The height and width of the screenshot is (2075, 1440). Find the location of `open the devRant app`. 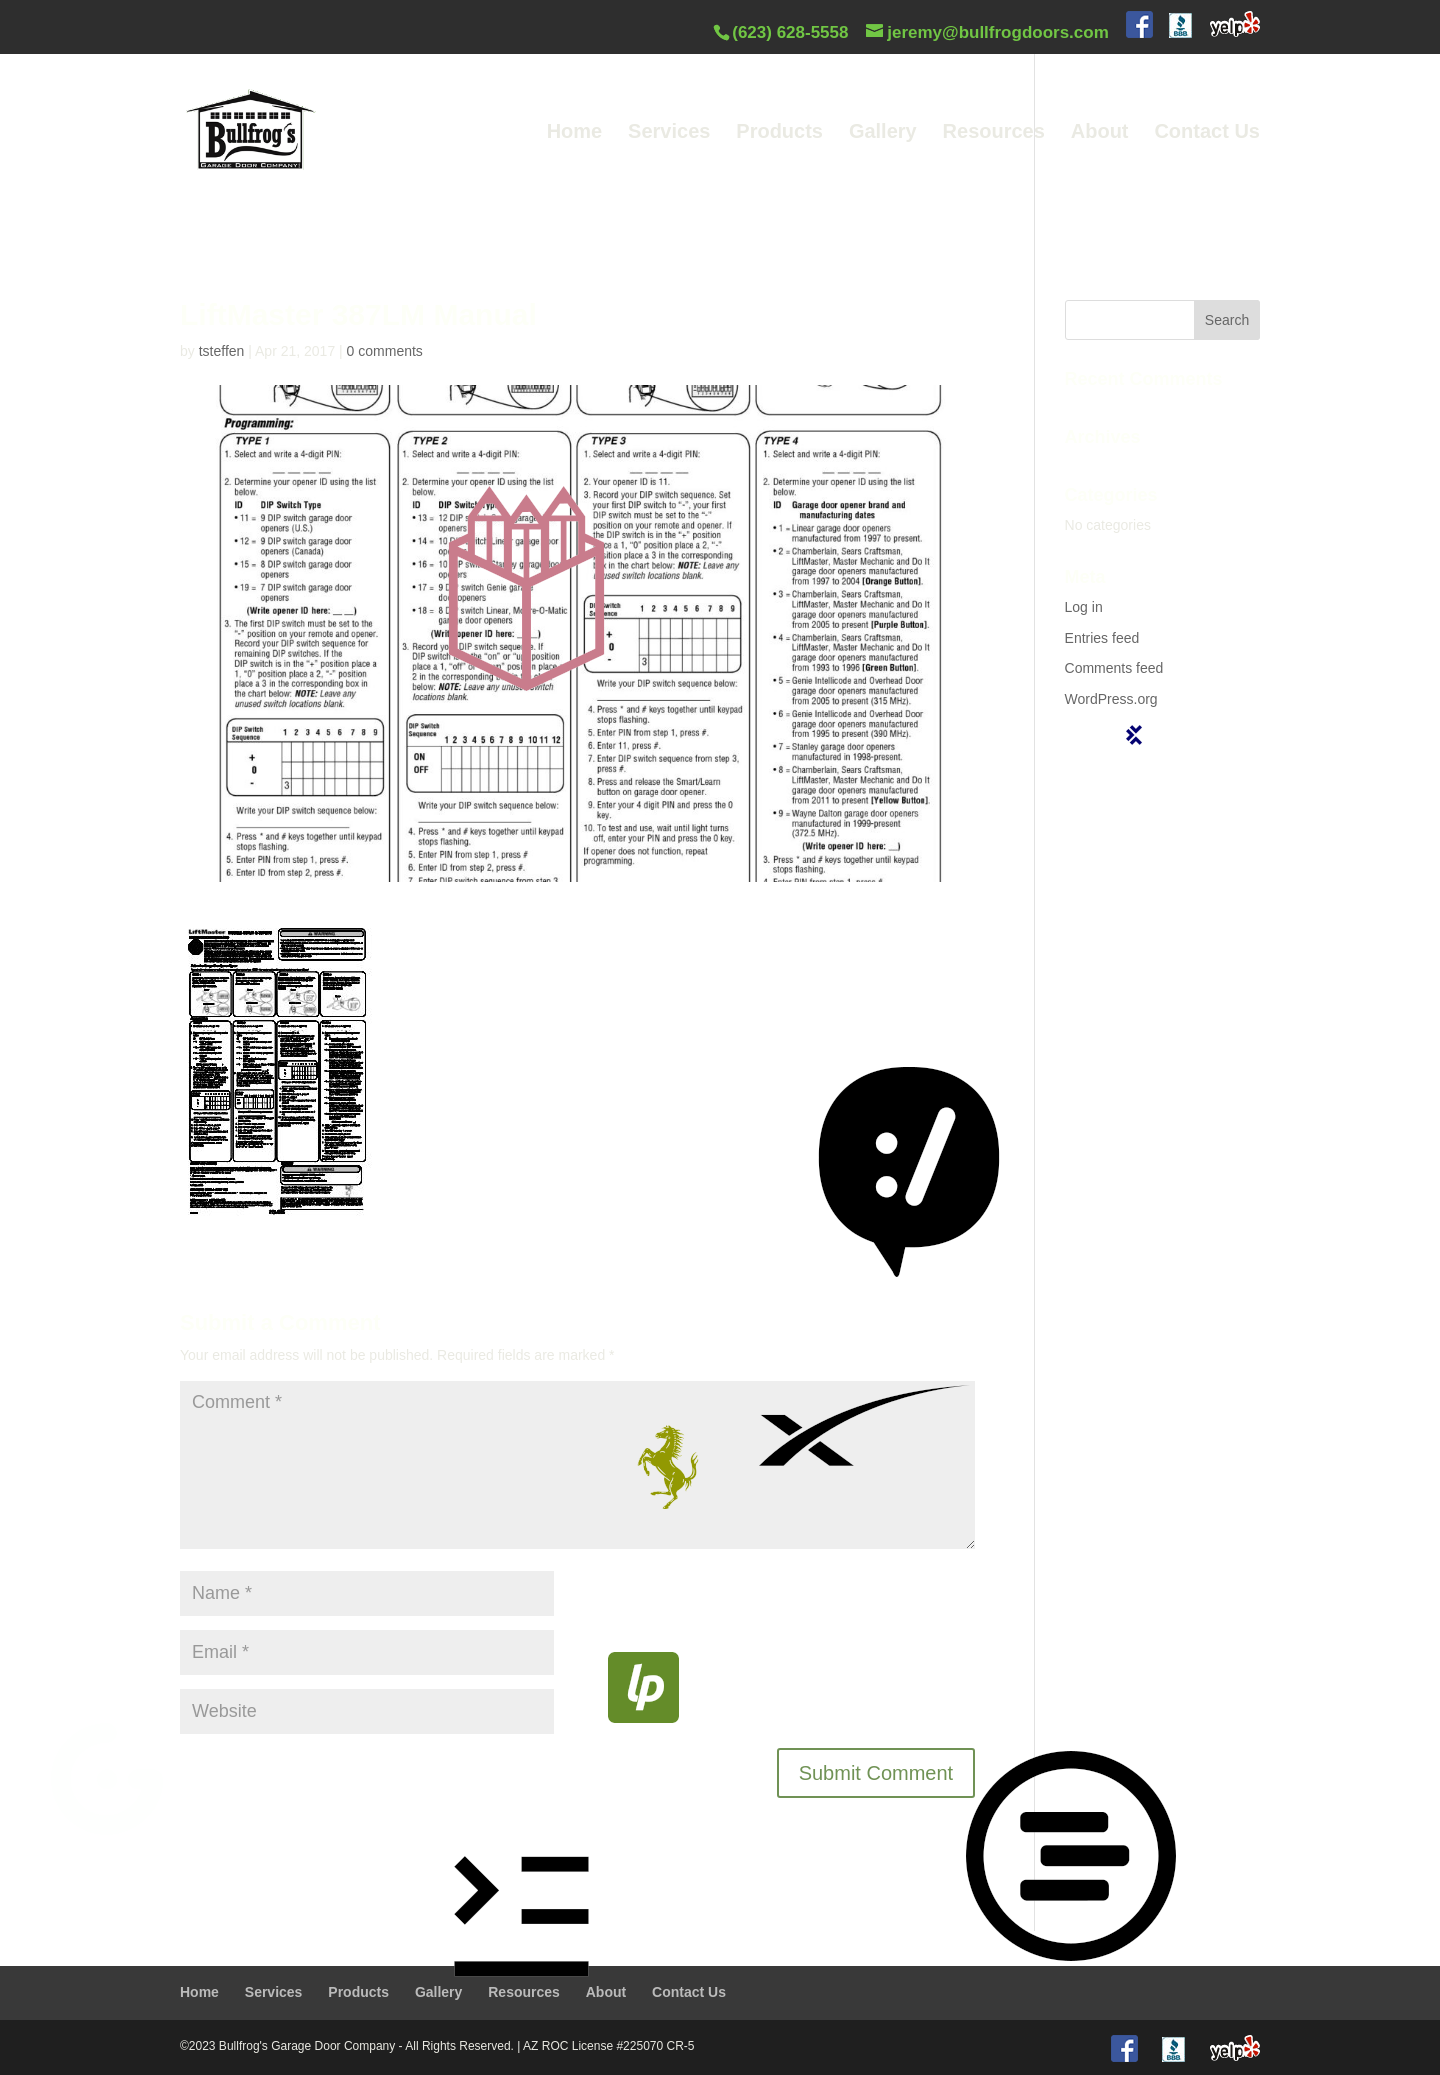

open the devRant app is located at coordinates (909, 1172).